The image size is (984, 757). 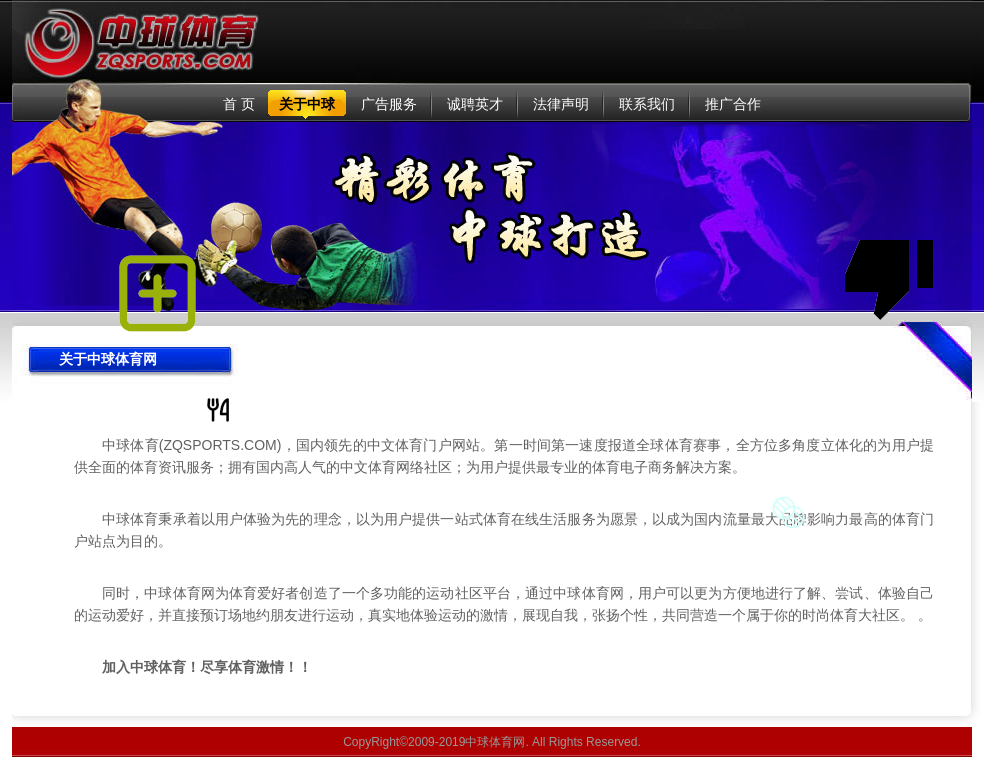 I want to click on exclude overlapping elements from selection, so click(x=788, y=512).